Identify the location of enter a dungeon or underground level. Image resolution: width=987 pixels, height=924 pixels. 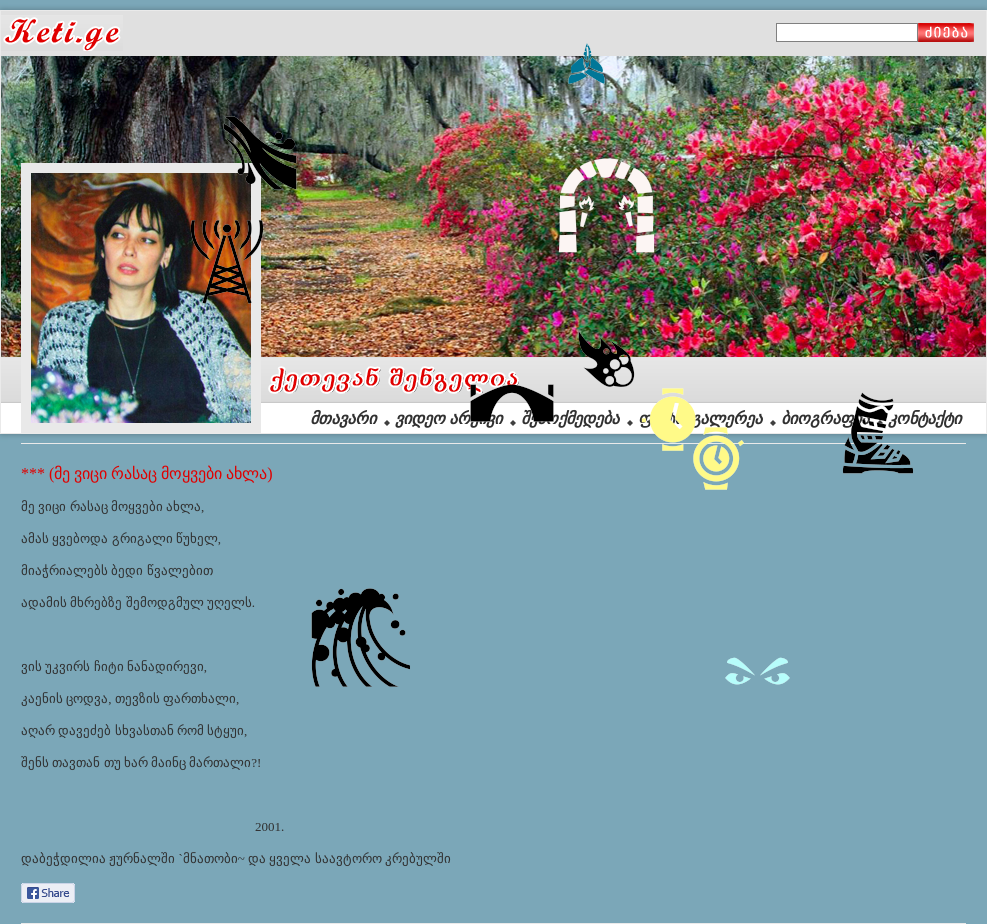
(606, 205).